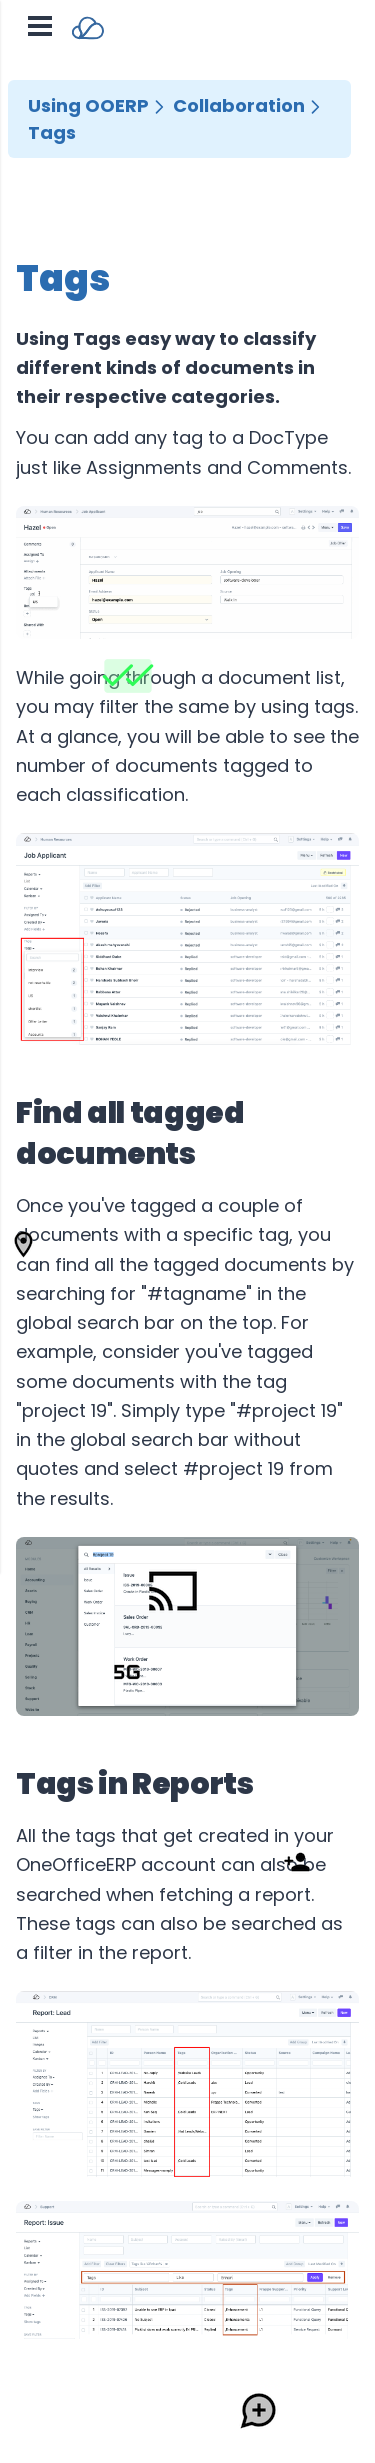  I want to click on add a comment or review to a map location, so click(259, 2410).